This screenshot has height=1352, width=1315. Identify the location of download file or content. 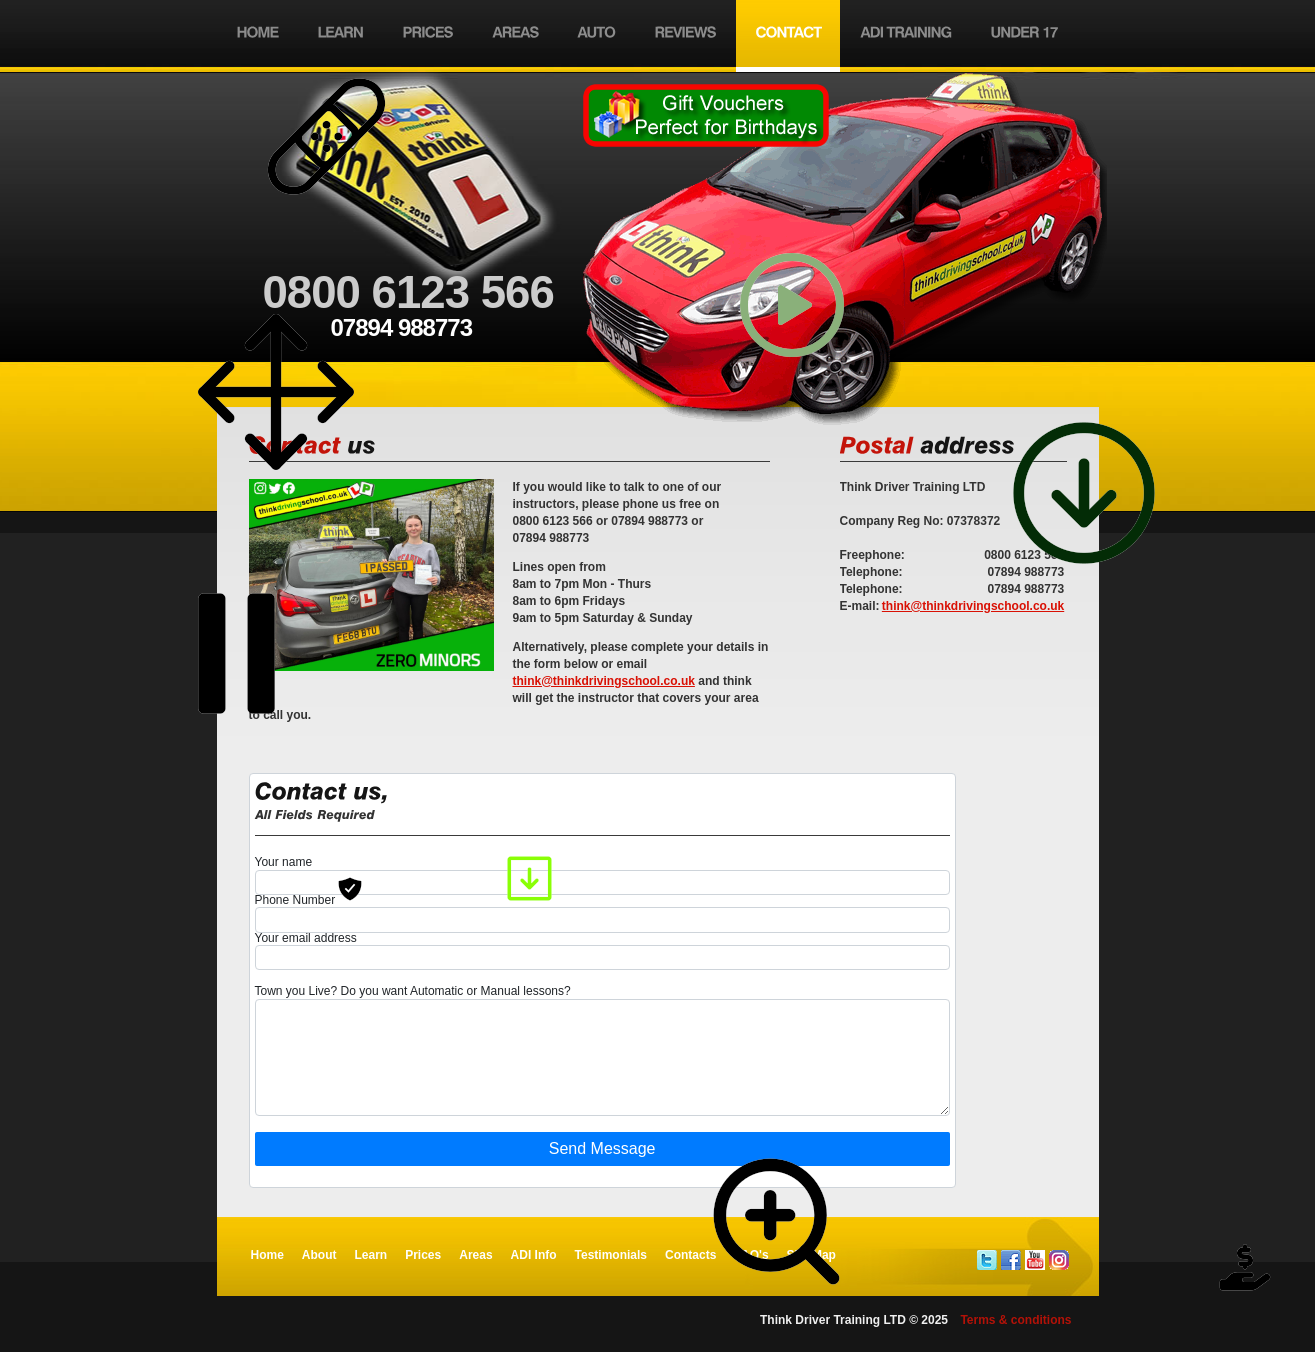
(529, 878).